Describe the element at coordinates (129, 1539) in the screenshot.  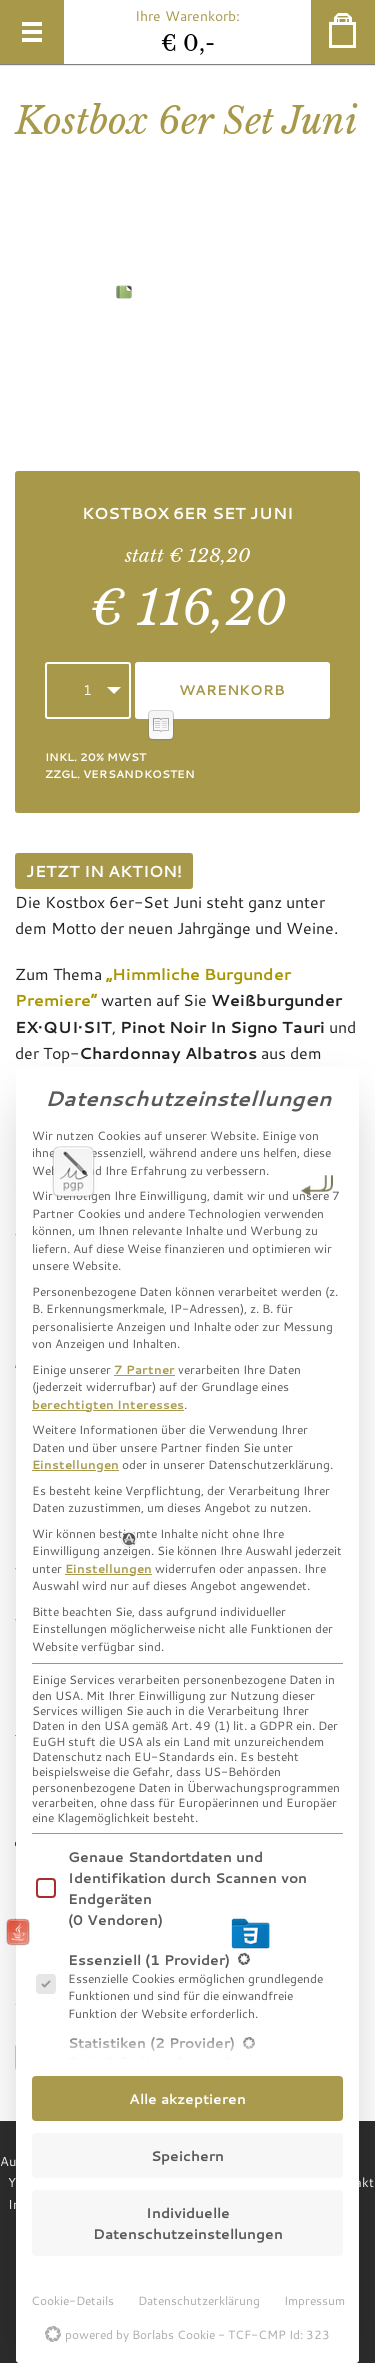
I see `check for available software updates` at that location.